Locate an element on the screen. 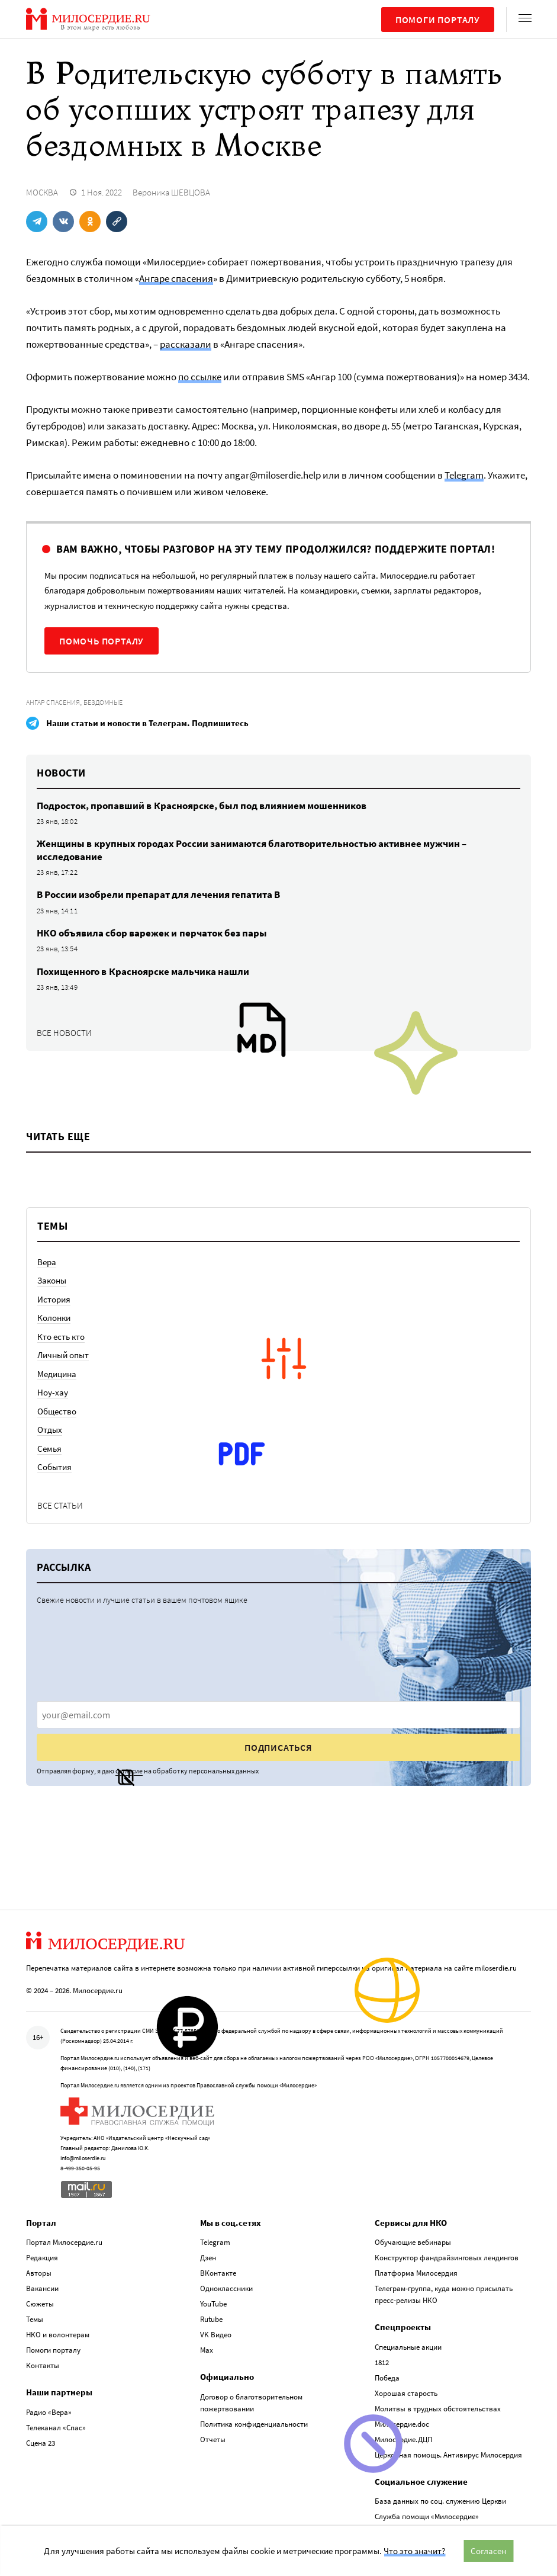 The width and height of the screenshot is (557, 2576). access global or international settings is located at coordinates (387, 1990).